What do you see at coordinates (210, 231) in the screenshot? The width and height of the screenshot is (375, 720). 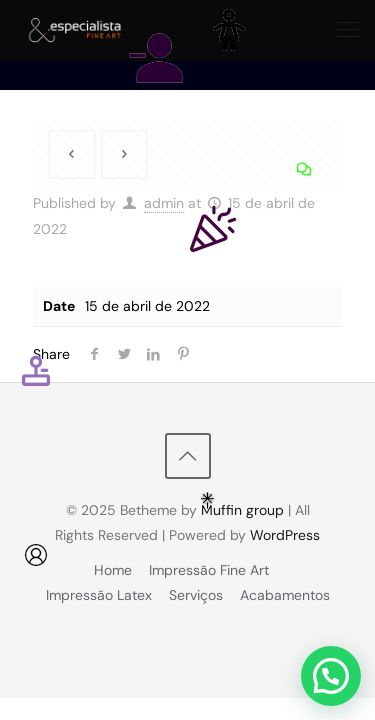 I see `indicates a celebration or achievement` at bounding box center [210, 231].